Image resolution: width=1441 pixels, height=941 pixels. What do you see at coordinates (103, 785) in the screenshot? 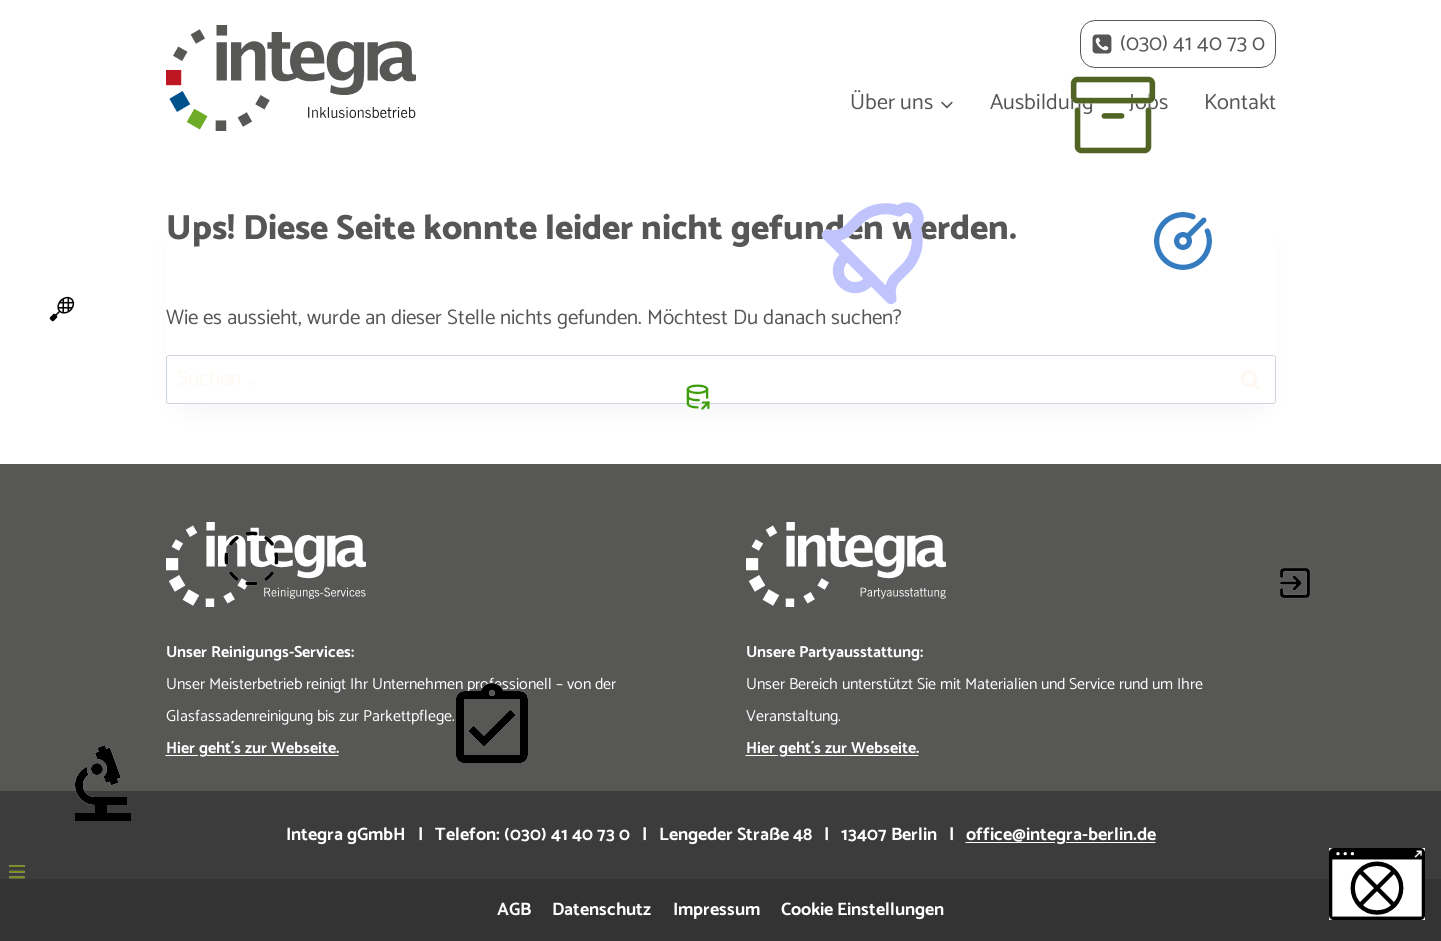
I see `access biotech or laboratory features` at bounding box center [103, 785].